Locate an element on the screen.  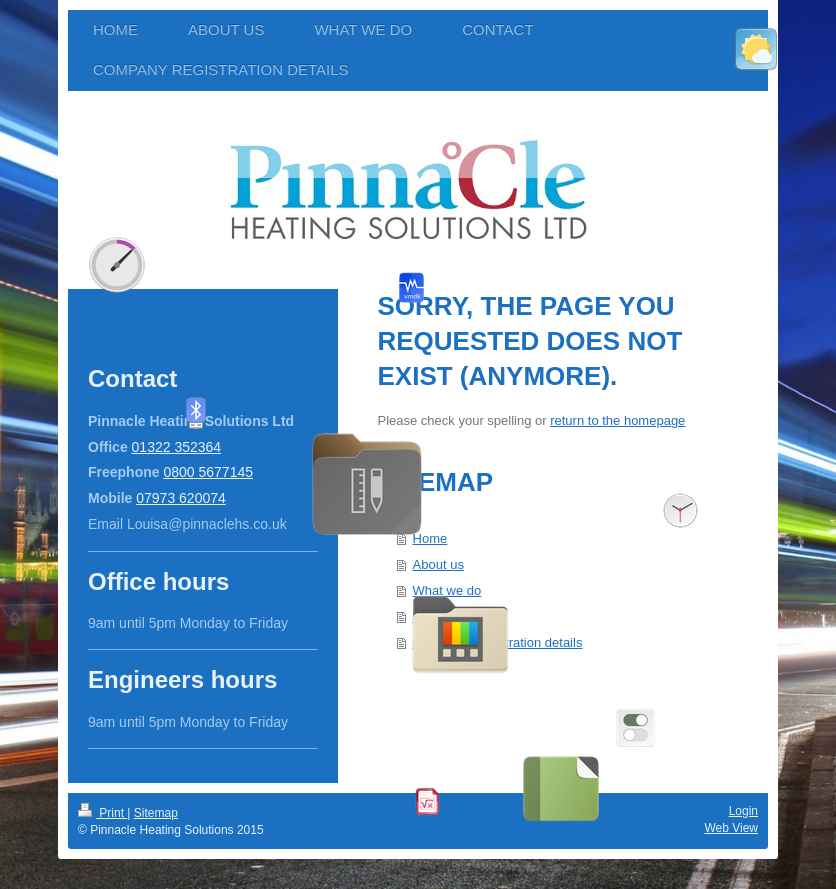
open PowerToys settings folder is located at coordinates (460, 636).